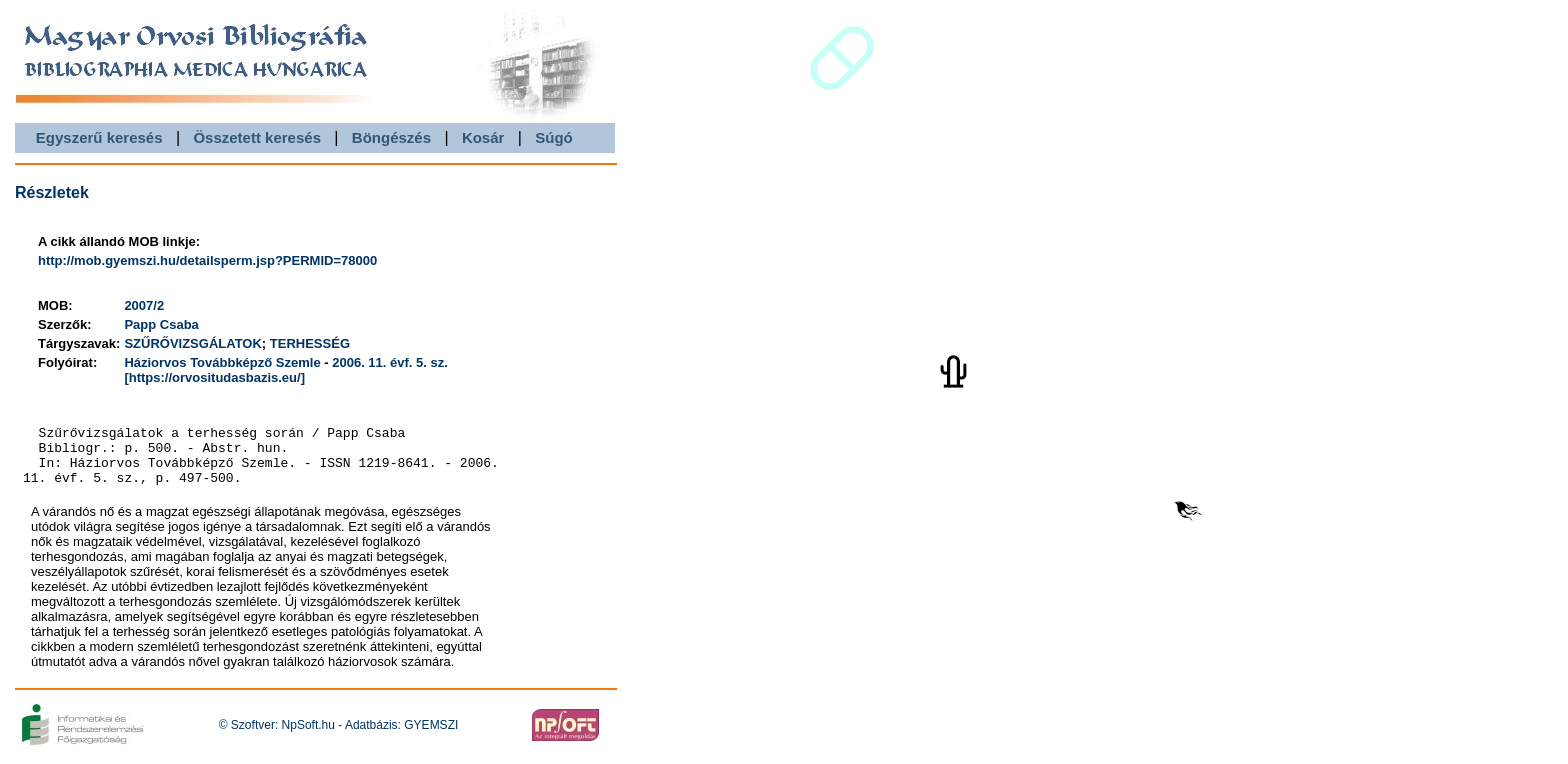 The image size is (1568, 764). I want to click on view medication information, so click(842, 58).